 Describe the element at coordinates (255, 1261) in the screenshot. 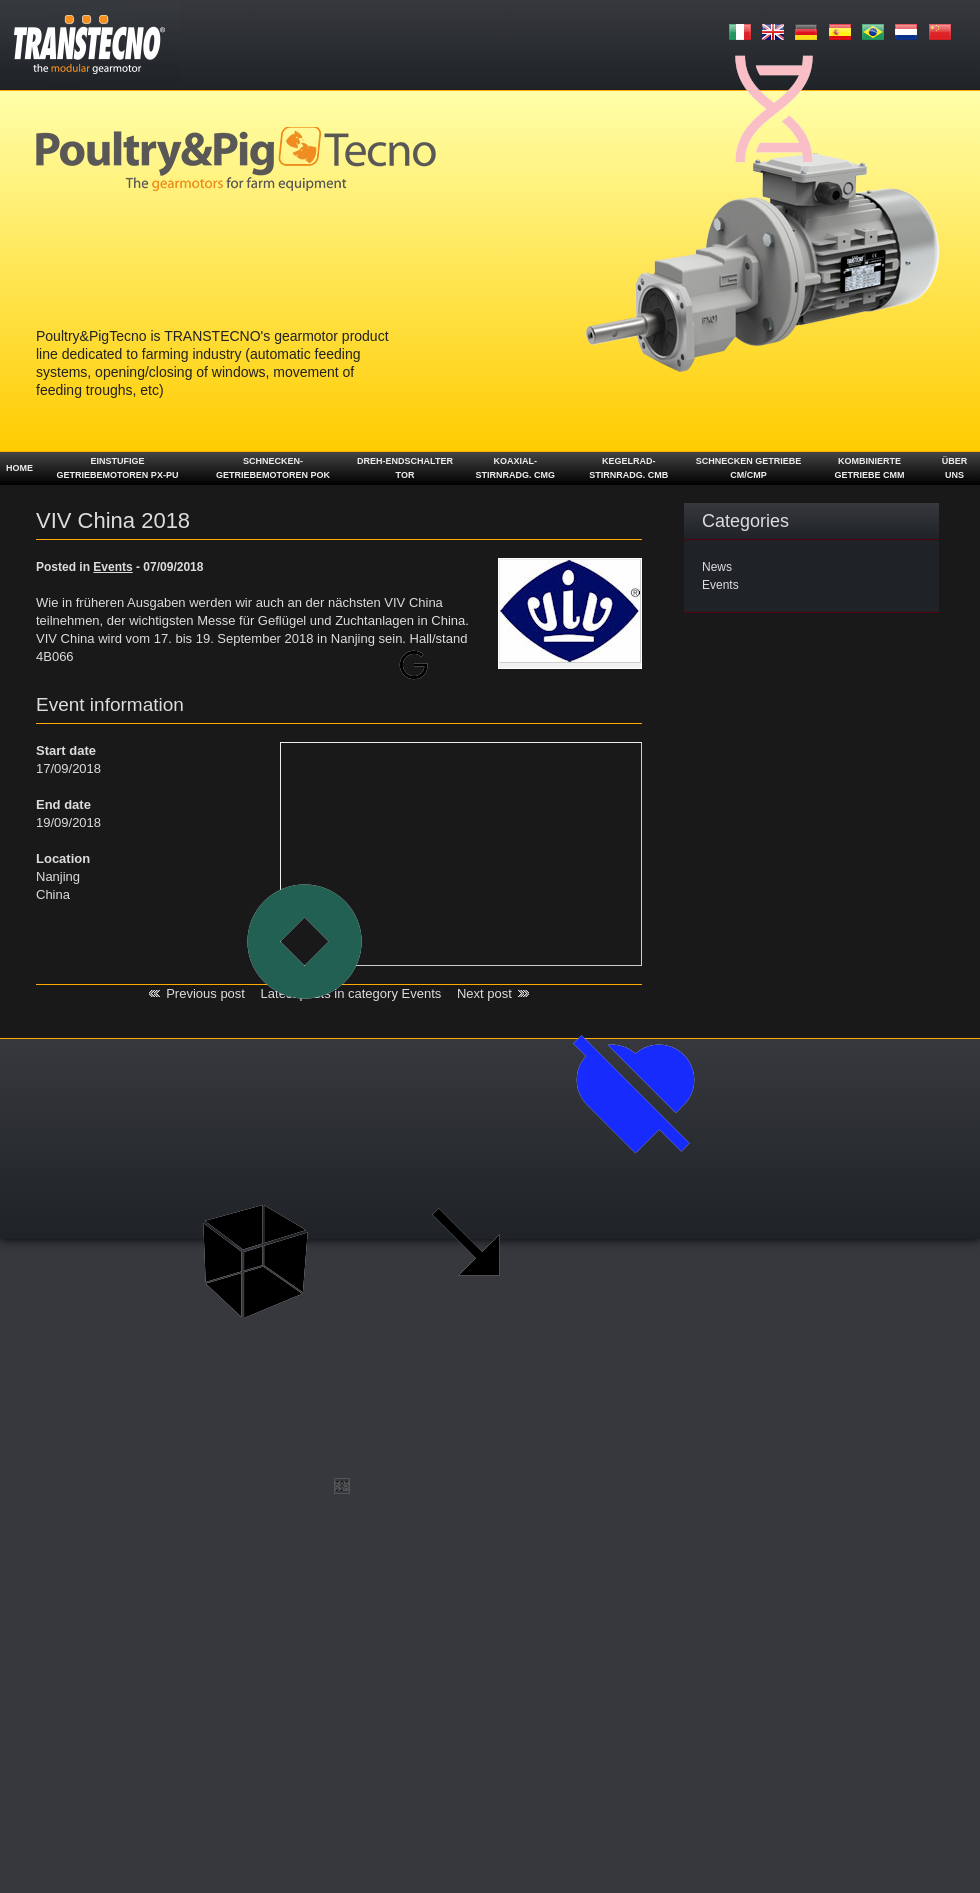

I see `gtk toolkit logo` at that location.